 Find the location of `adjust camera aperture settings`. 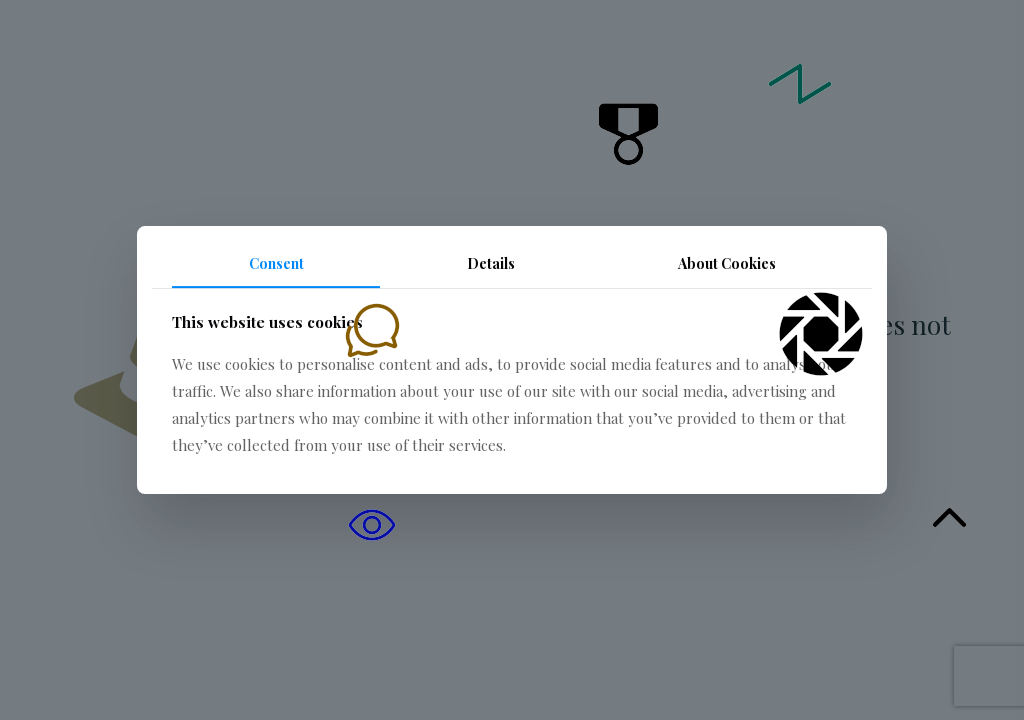

adjust camera aperture settings is located at coordinates (821, 334).